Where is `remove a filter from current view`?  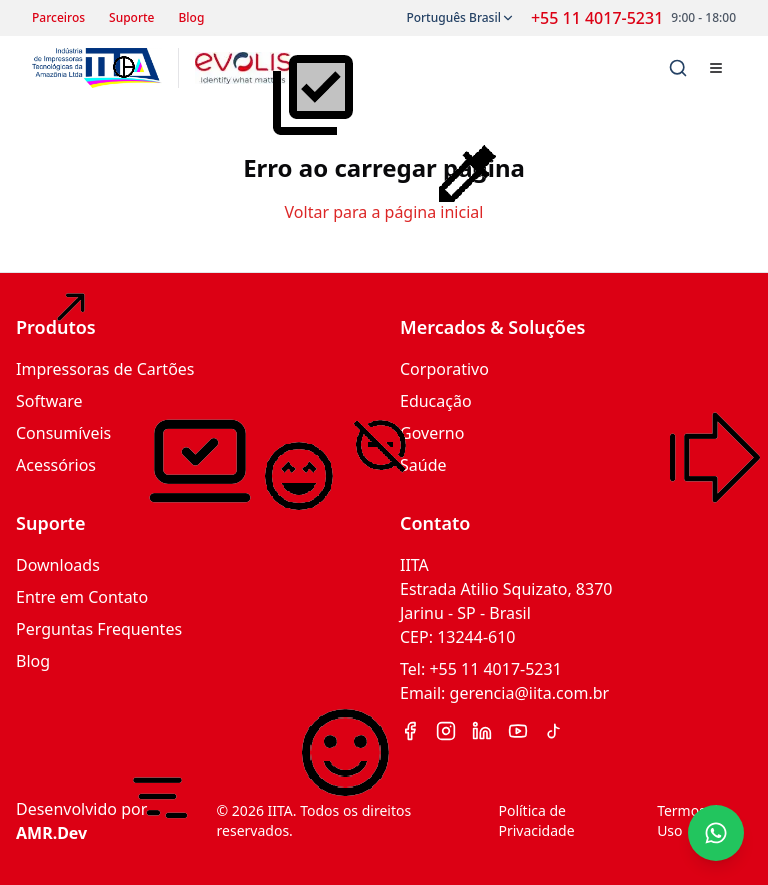
remove a filter from current view is located at coordinates (157, 796).